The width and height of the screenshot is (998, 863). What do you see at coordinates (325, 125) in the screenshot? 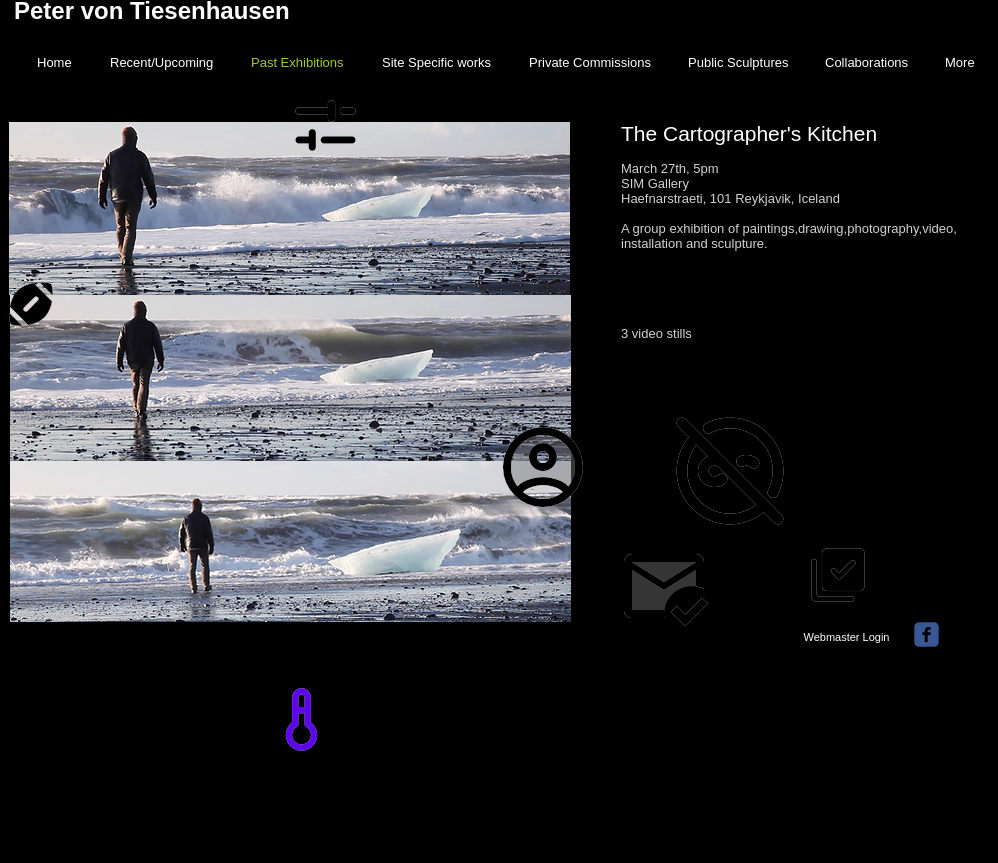
I see `adjust settings or preferences` at bounding box center [325, 125].